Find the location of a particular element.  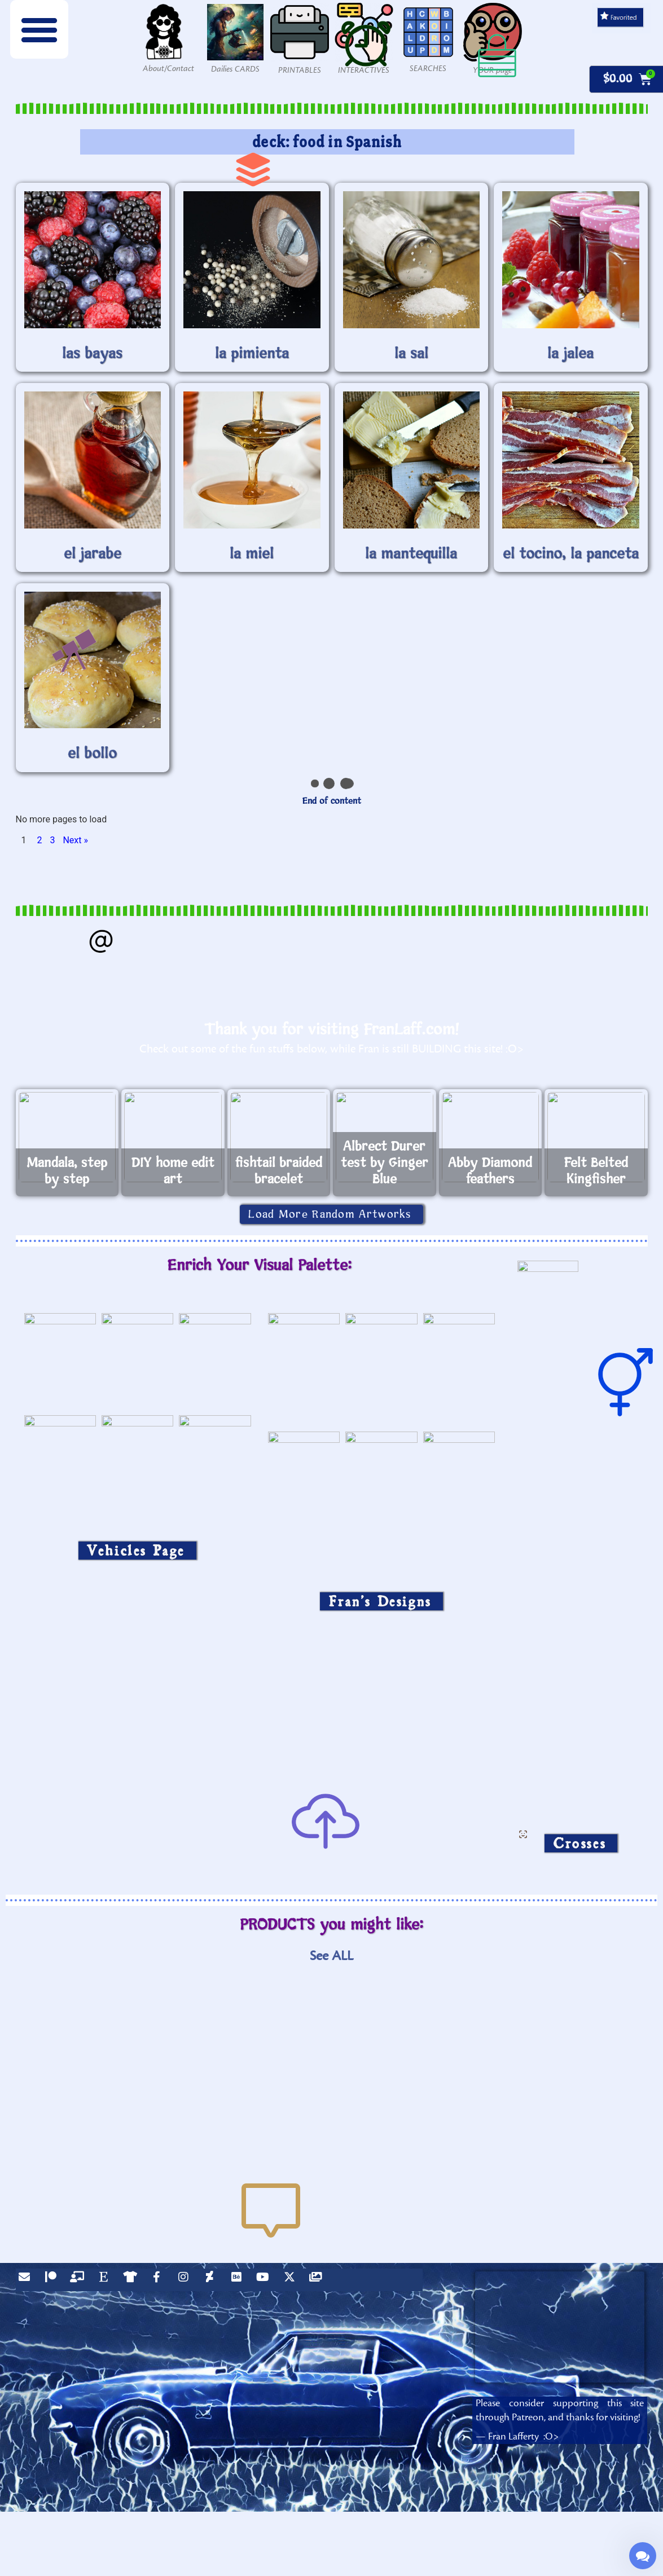

set or manage alarms is located at coordinates (366, 43).